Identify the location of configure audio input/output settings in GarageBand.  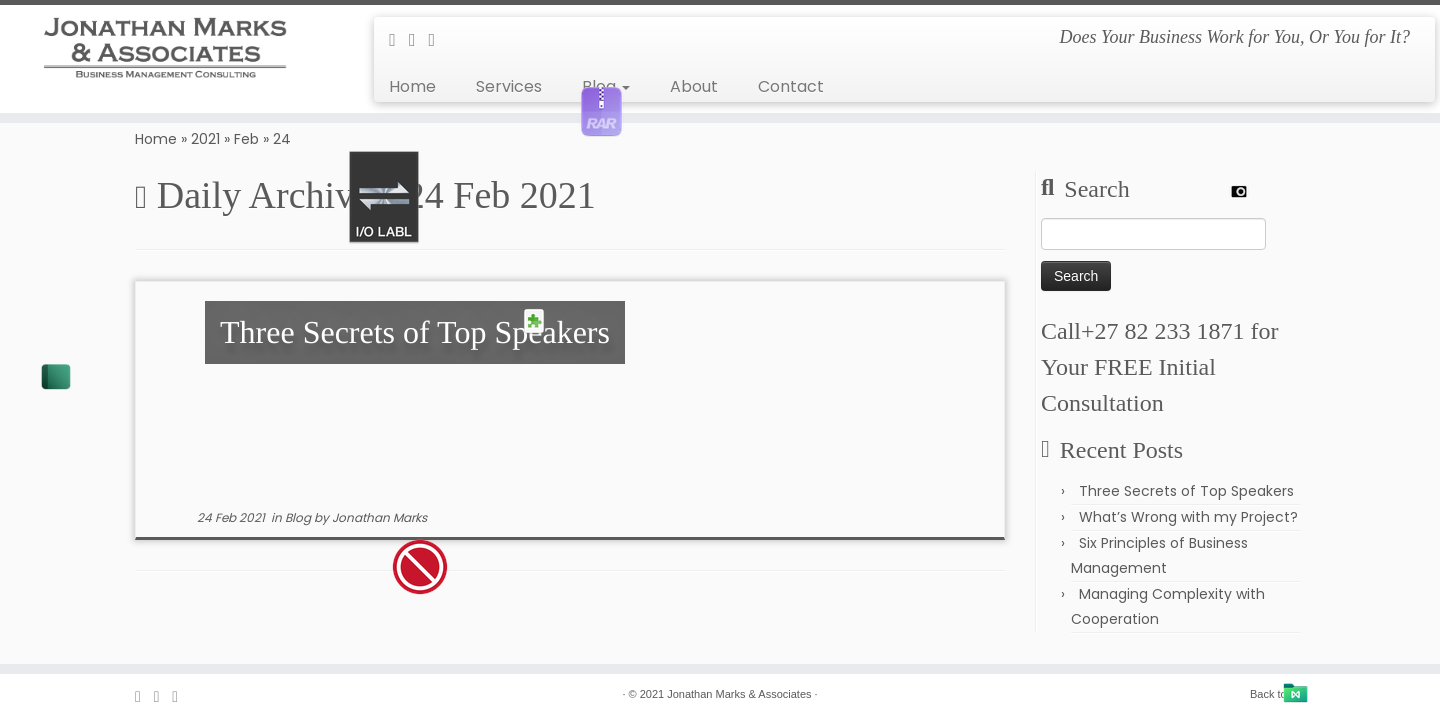
(384, 199).